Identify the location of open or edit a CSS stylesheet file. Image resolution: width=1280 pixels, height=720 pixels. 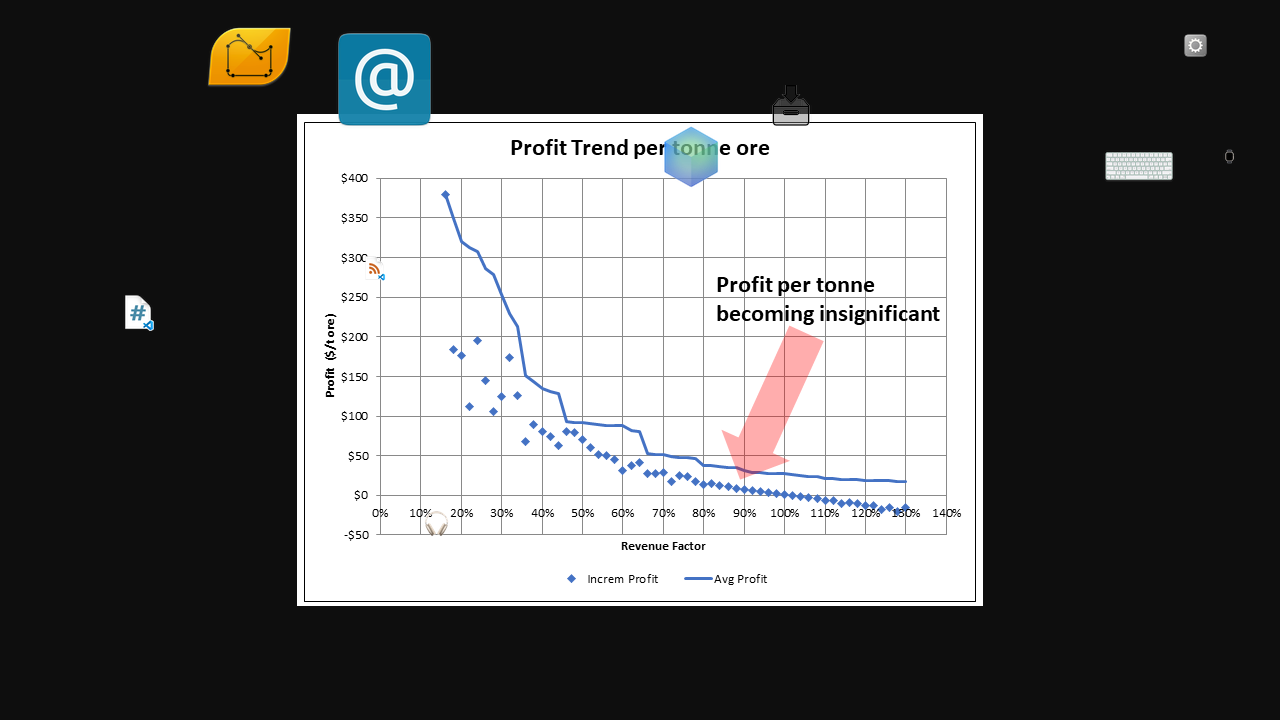
(138, 313).